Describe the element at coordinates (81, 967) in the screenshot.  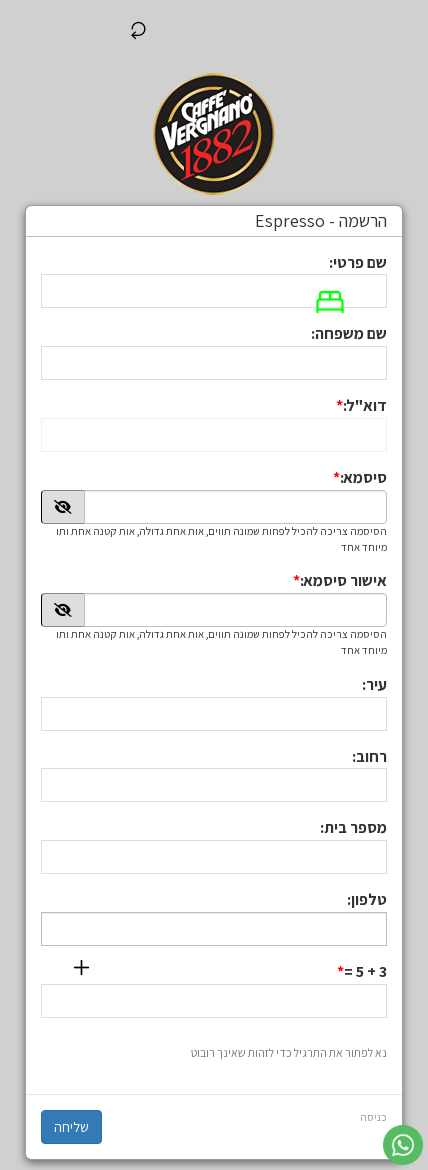
I see `add a new item` at that location.